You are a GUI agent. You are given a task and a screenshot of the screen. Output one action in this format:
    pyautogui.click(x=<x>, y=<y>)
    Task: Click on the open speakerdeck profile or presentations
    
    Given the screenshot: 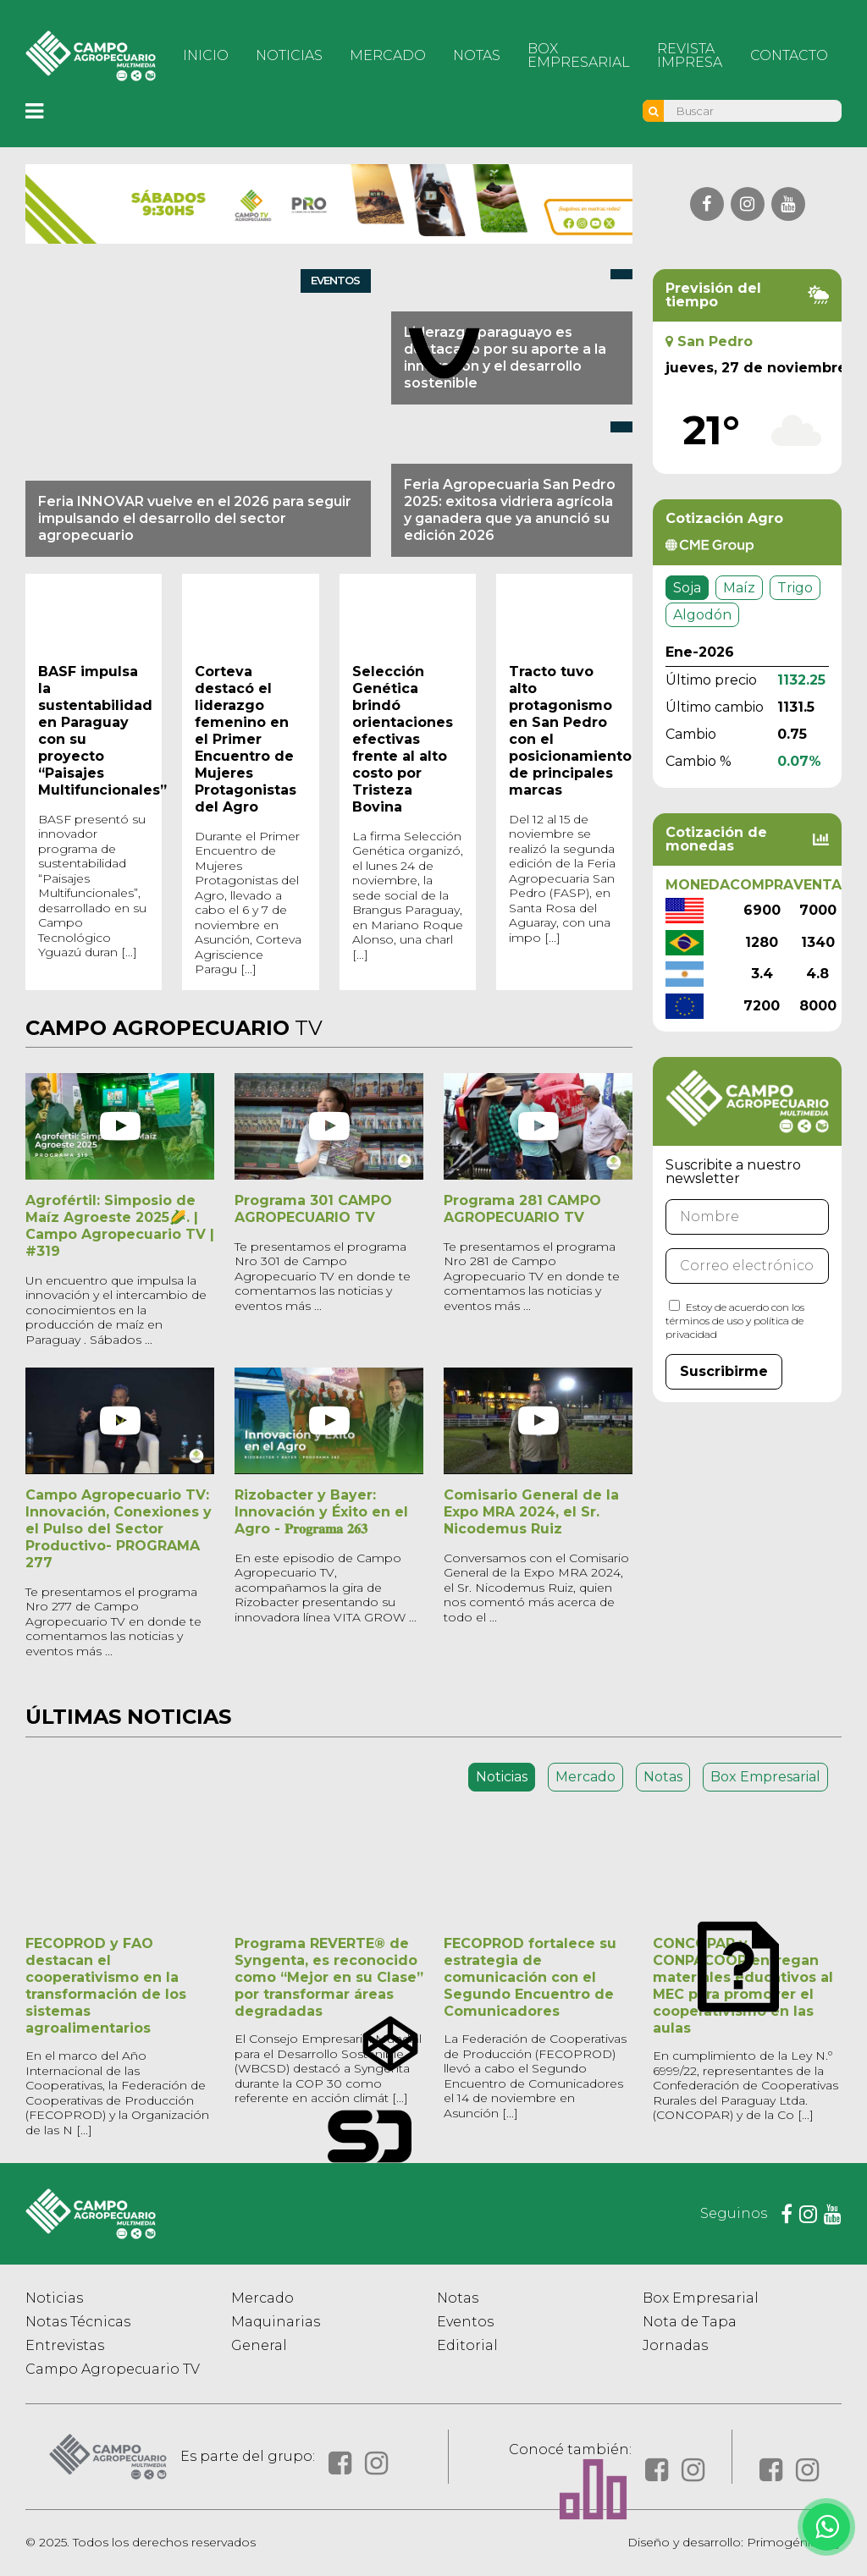 What is the action you would take?
    pyautogui.click(x=369, y=2136)
    